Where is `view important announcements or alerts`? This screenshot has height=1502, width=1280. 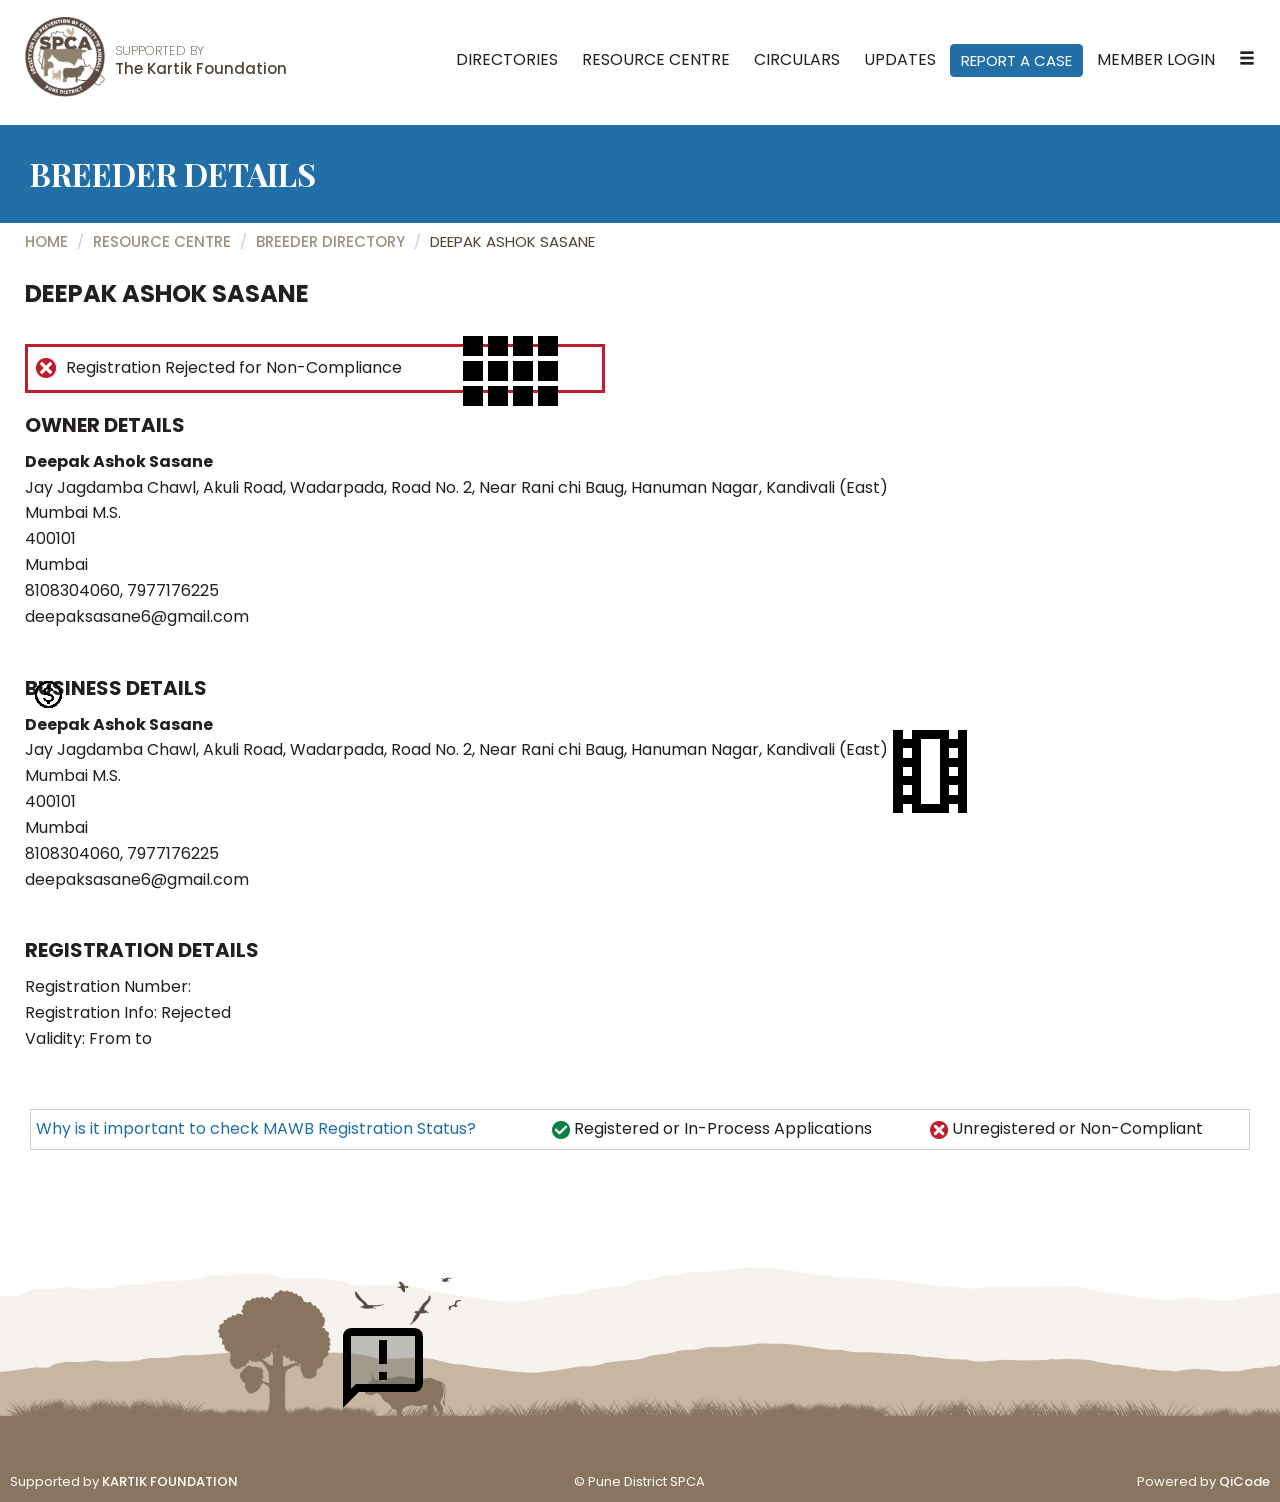
view important announcements or alerts is located at coordinates (383, 1368).